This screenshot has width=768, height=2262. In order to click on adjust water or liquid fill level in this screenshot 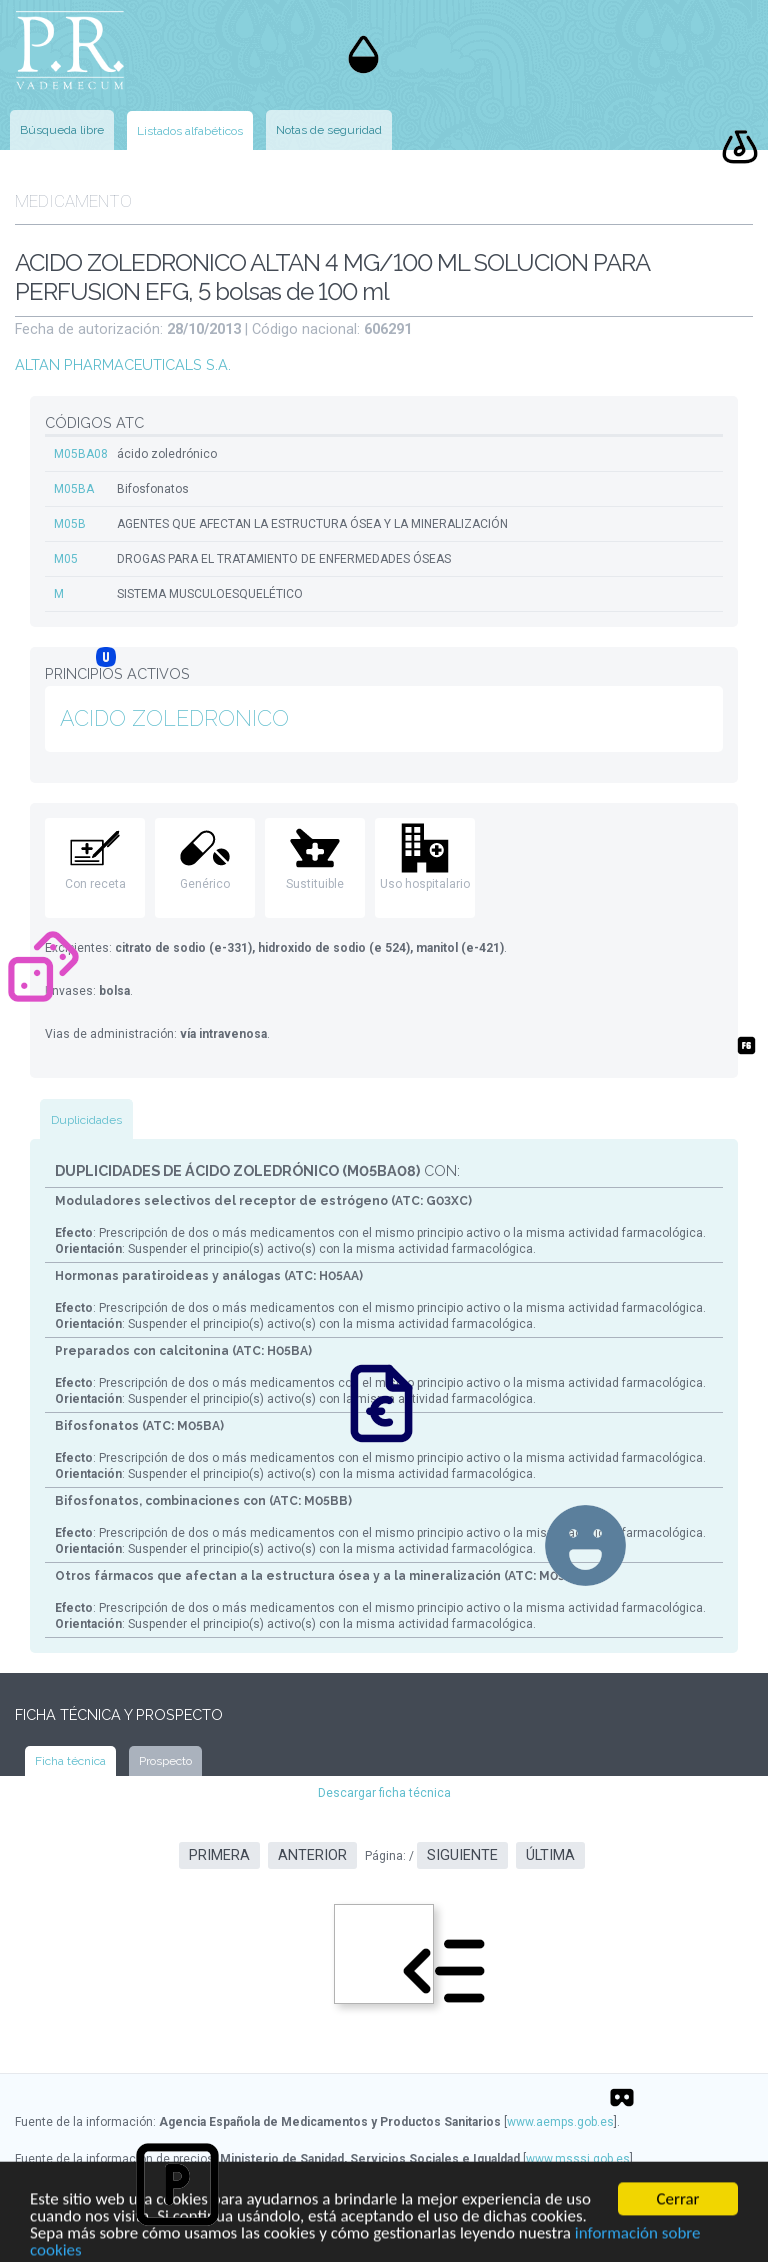, I will do `click(363, 54)`.